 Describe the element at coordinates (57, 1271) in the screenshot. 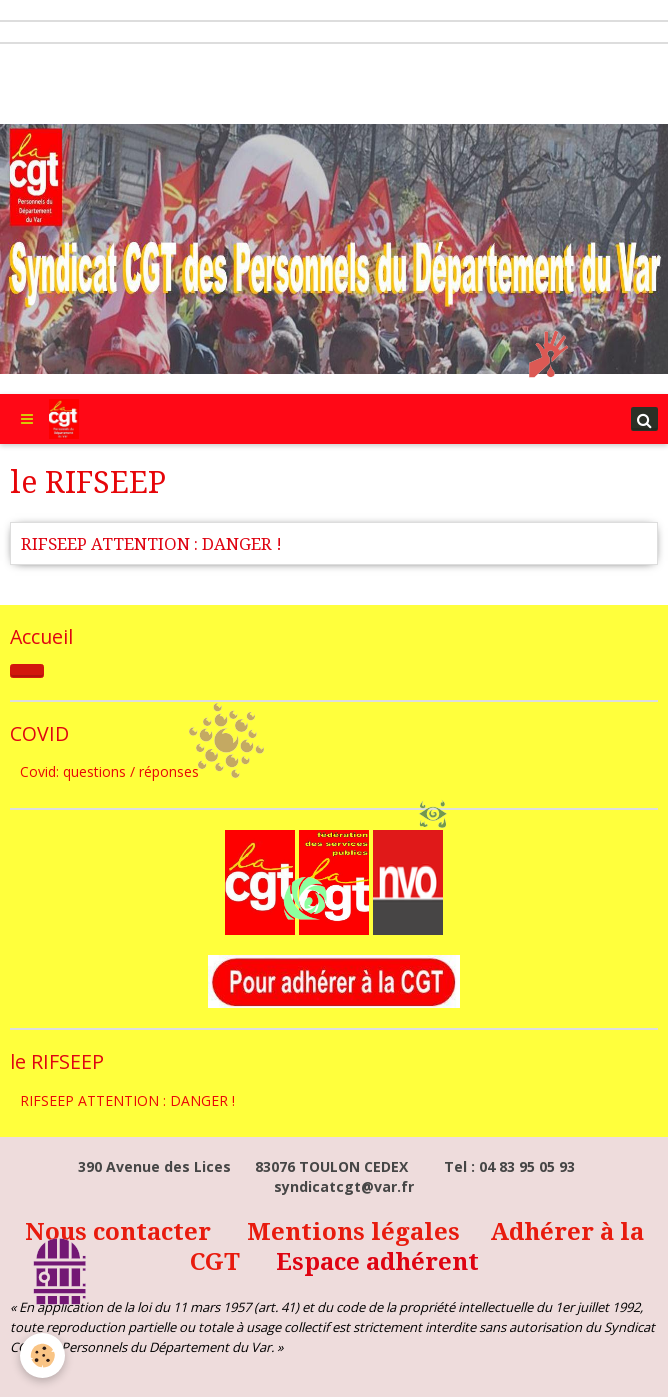

I see `enter or exit a room or building` at that location.